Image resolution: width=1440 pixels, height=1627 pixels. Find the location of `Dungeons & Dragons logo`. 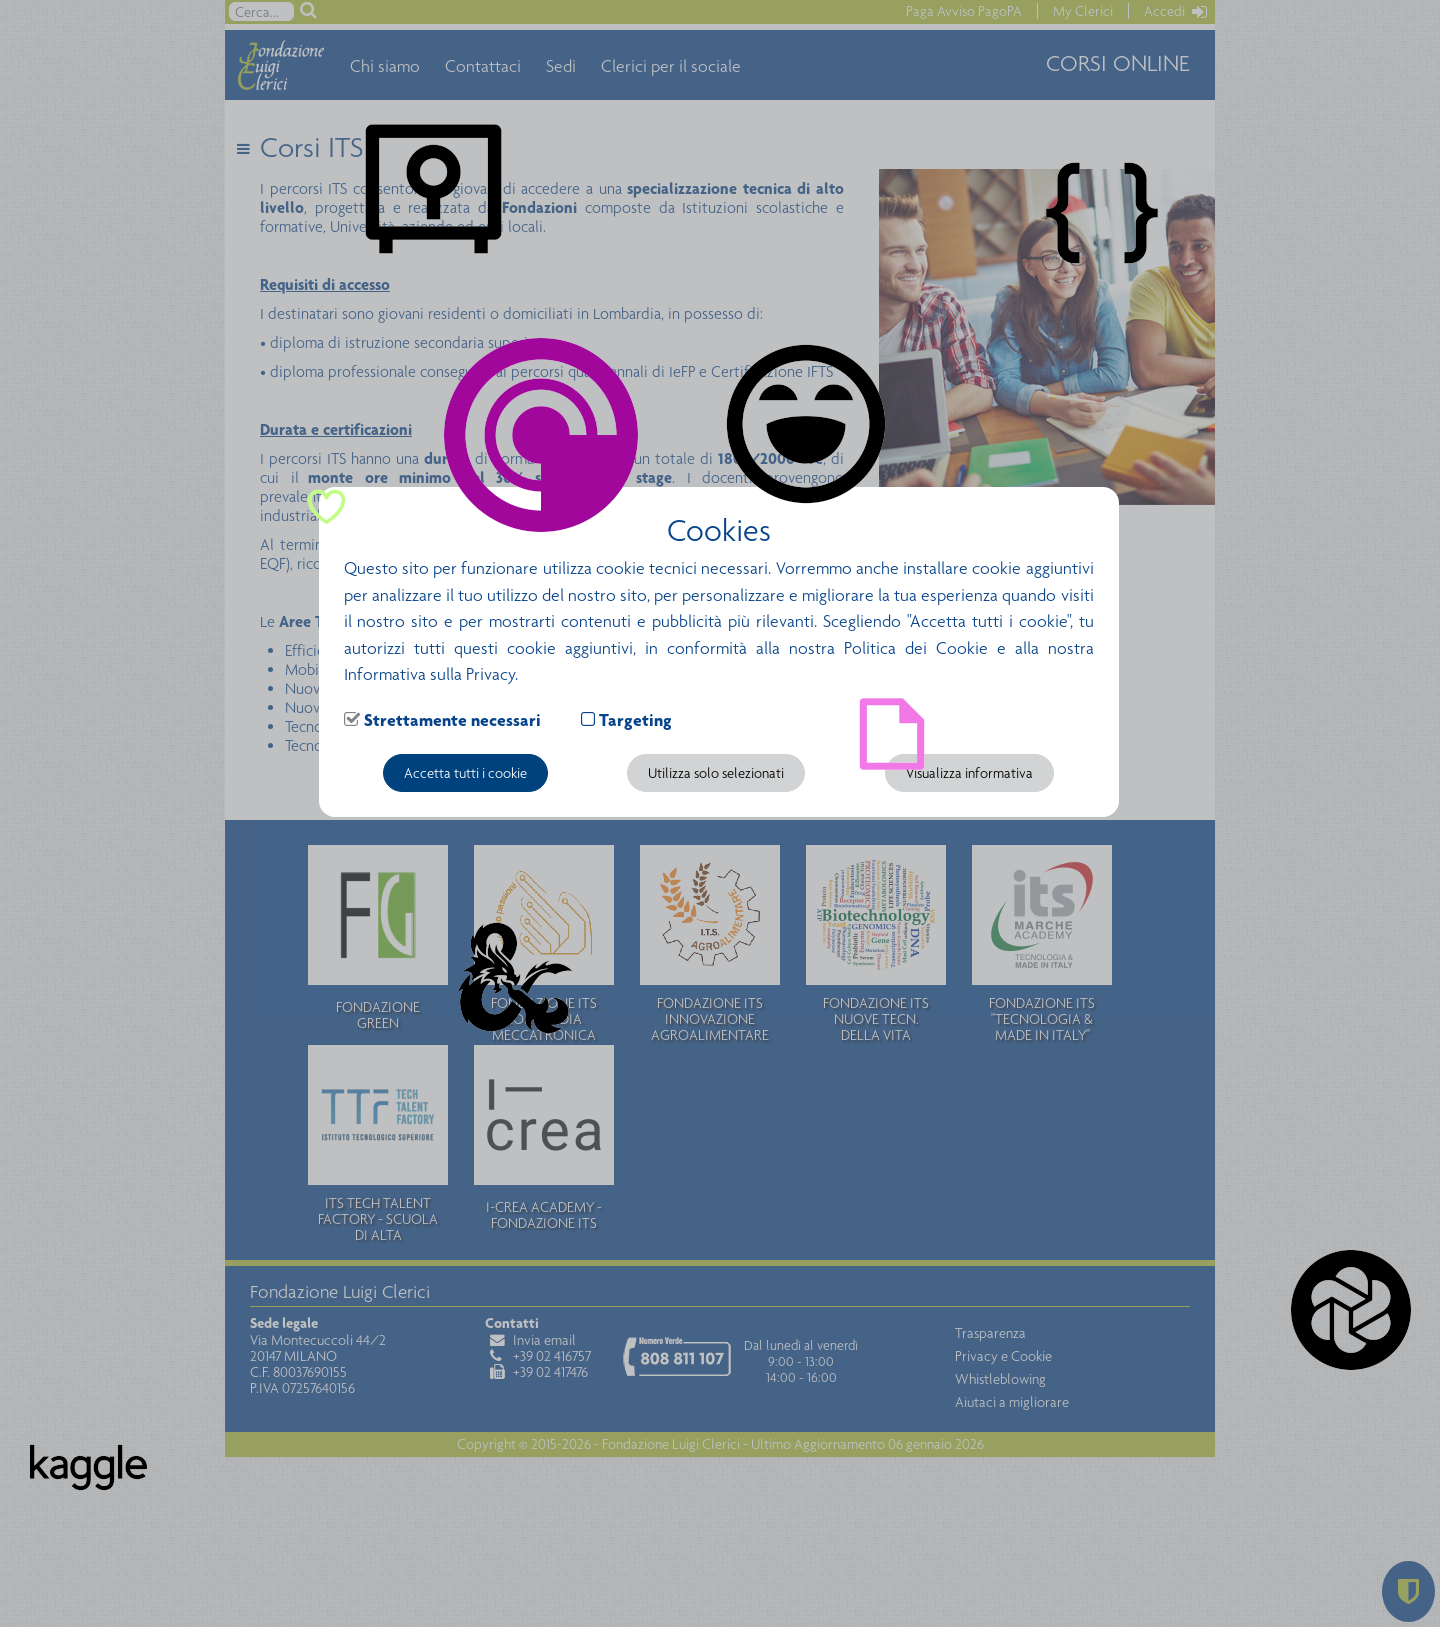

Dungeons & Dragons logo is located at coordinates (515, 978).